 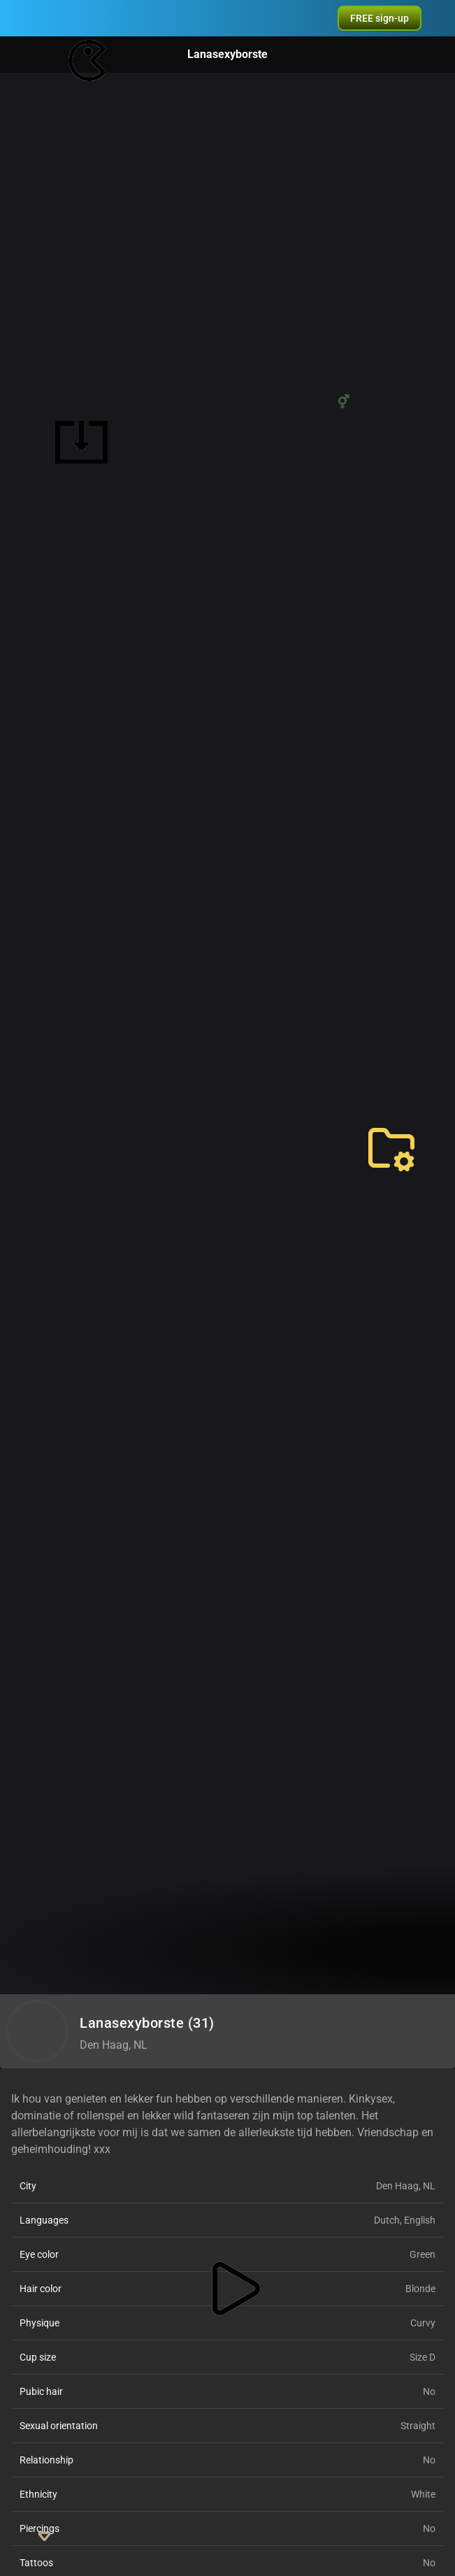 What do you see at coordinates (233, 2289) in the screenshot?
I see `play media or start playback` at bounding box center [233, 2289].